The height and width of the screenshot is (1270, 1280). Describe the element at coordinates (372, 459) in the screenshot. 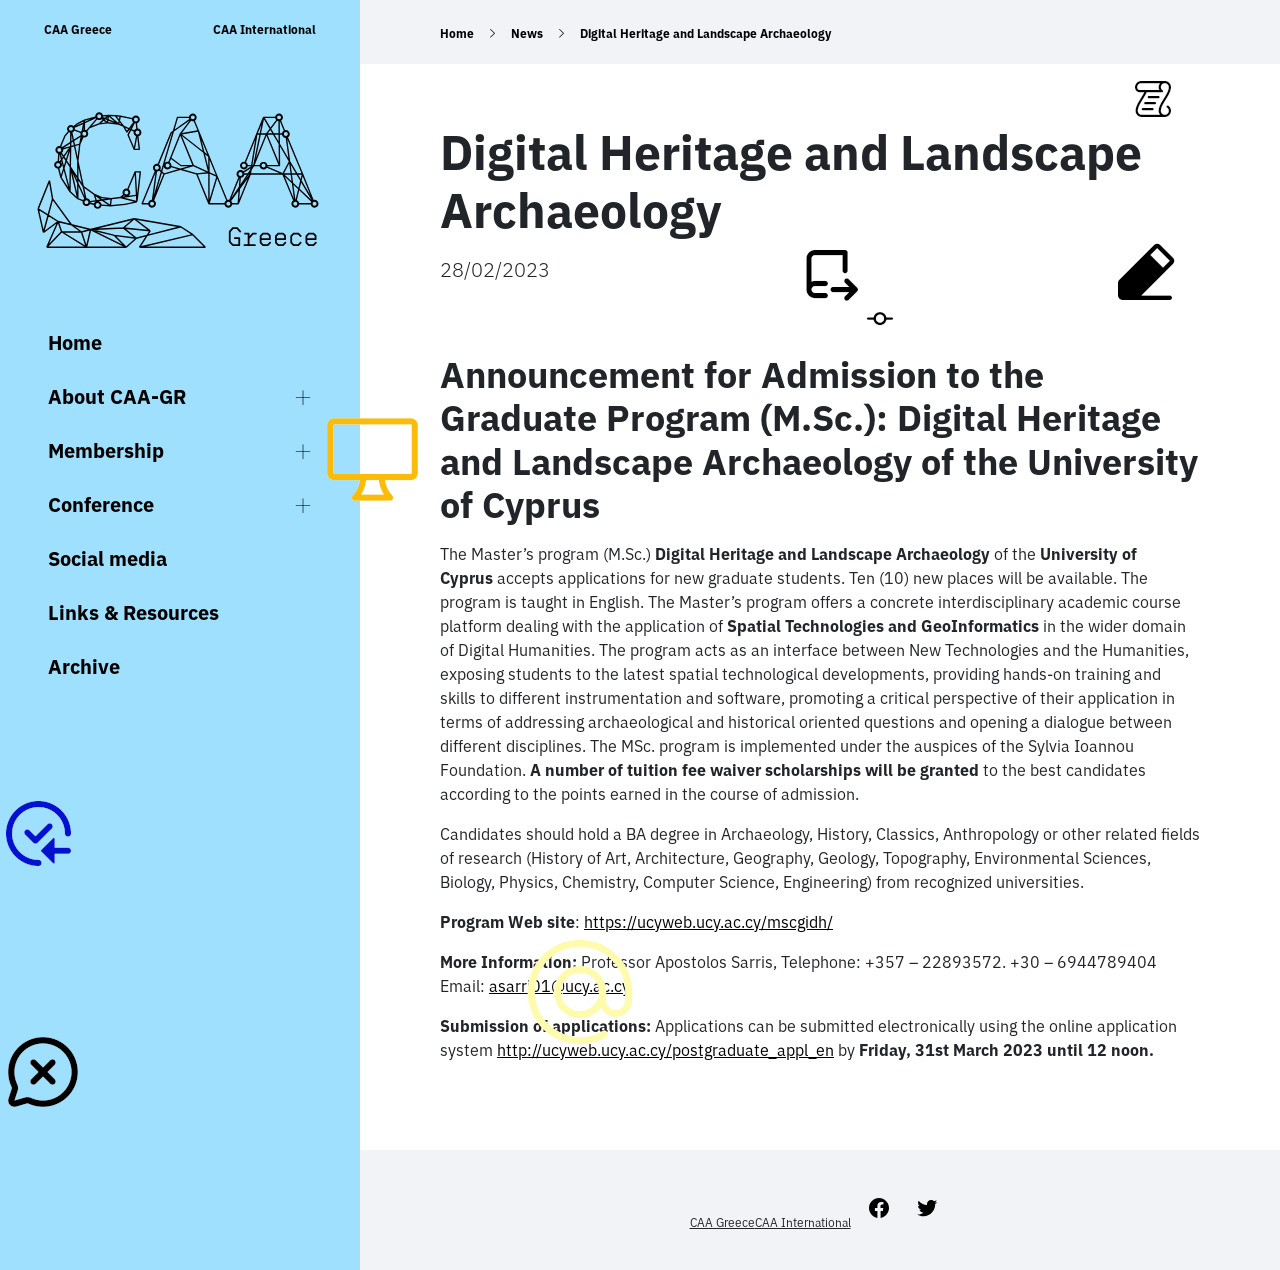

I see `view on desktop device` at that location.